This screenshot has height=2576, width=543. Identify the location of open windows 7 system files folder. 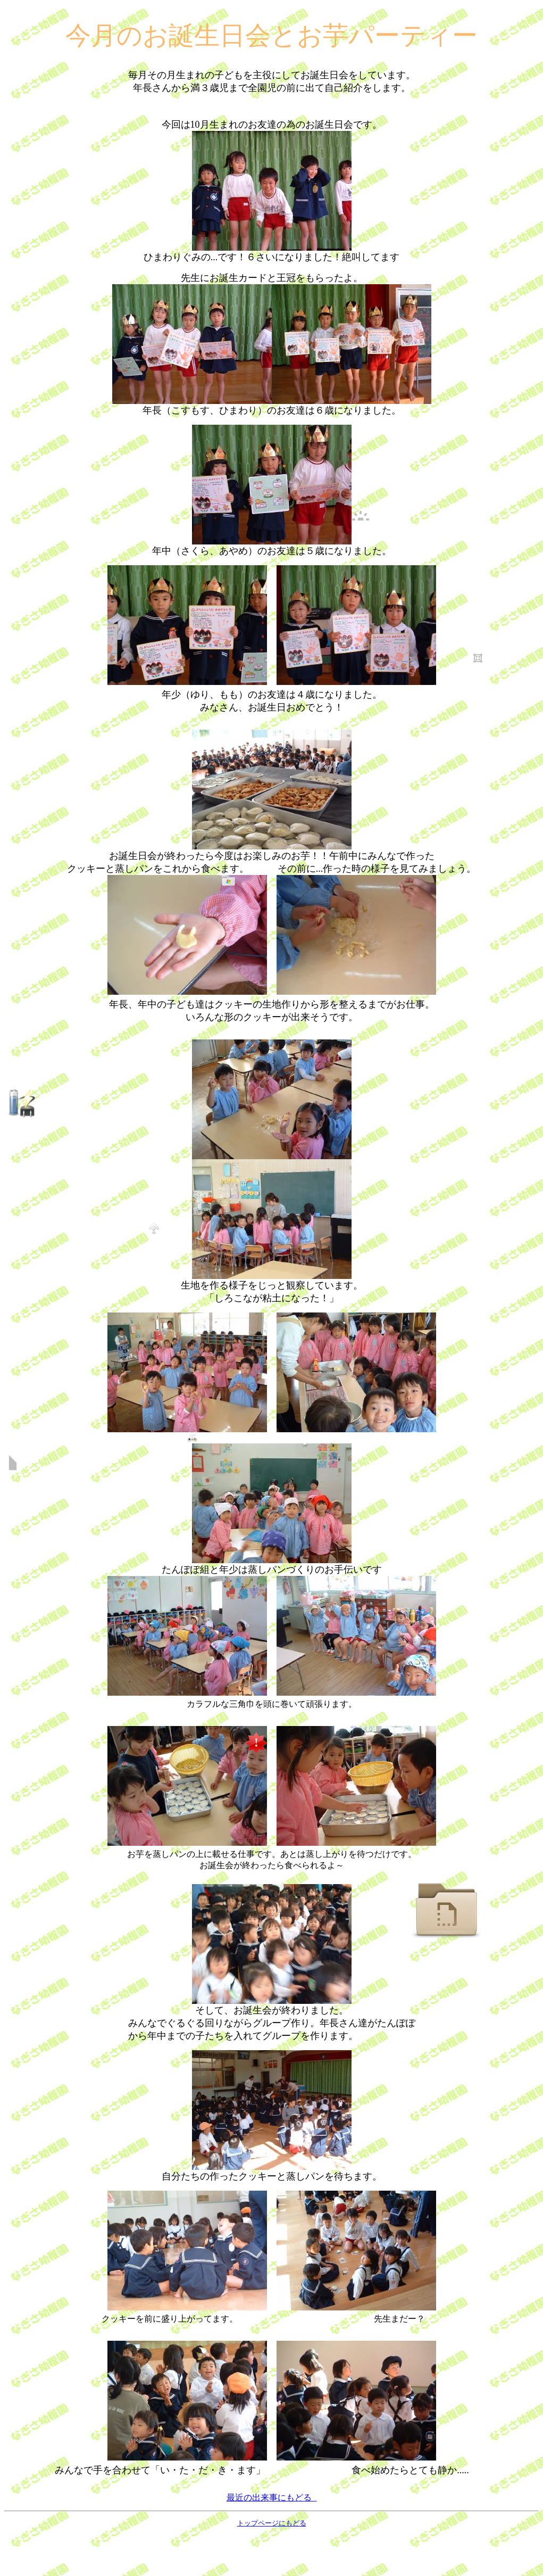
(228, 881).